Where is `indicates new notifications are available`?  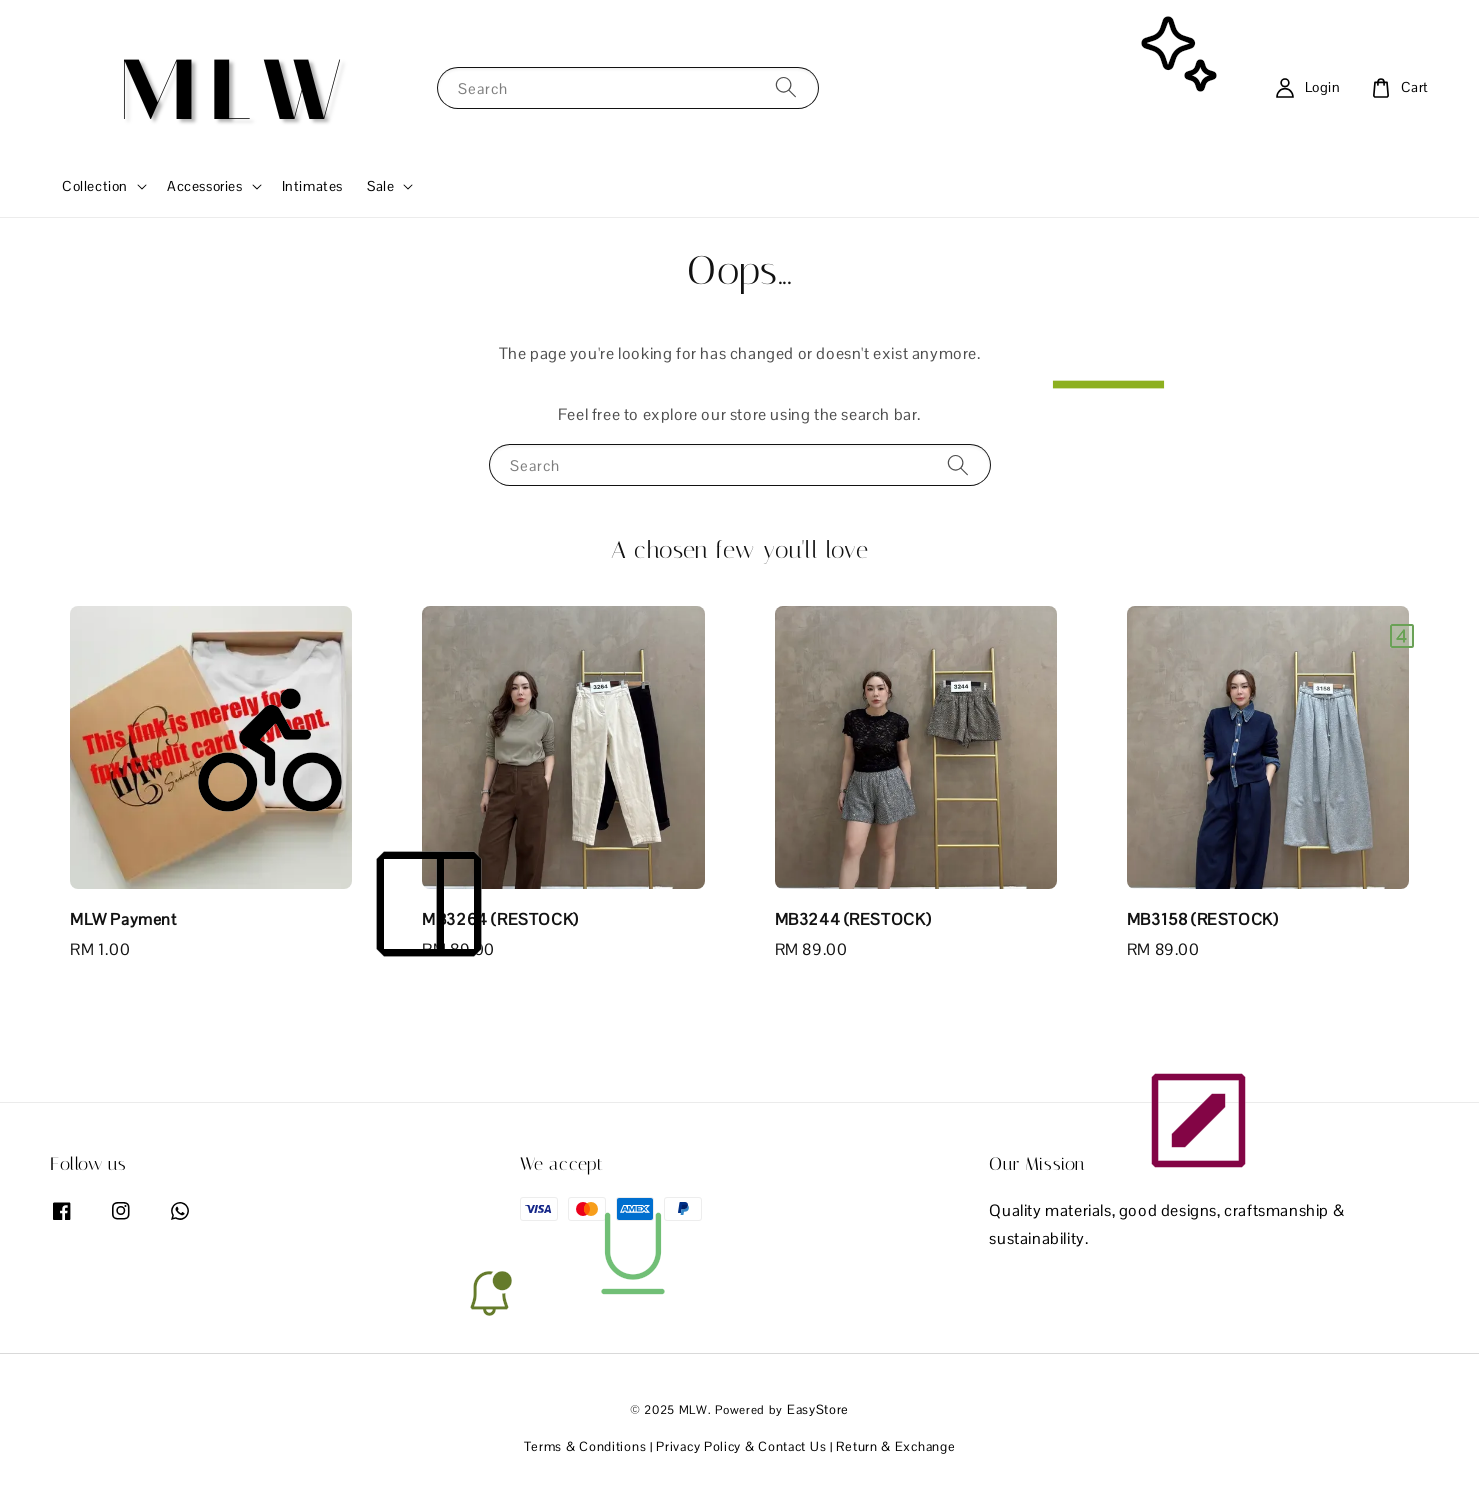
indicates new notifications are available is located at coordinates (489, 1293).